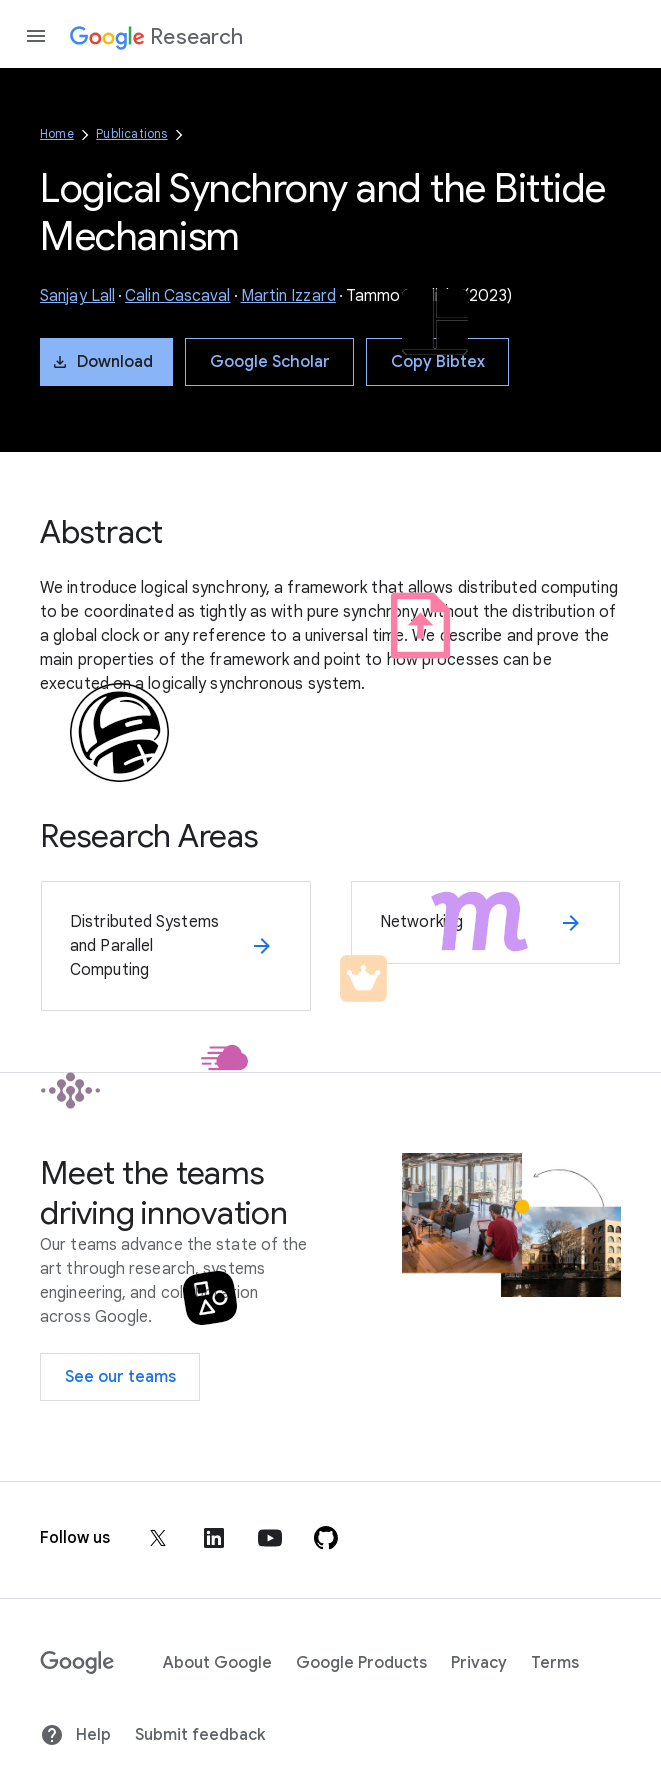 The image size is (661, 1791). What do you see at coordinates (119, 732) in the screenshot?
I see `visit alternativeto website to find software alternatives` at bounding box center [119, 732].